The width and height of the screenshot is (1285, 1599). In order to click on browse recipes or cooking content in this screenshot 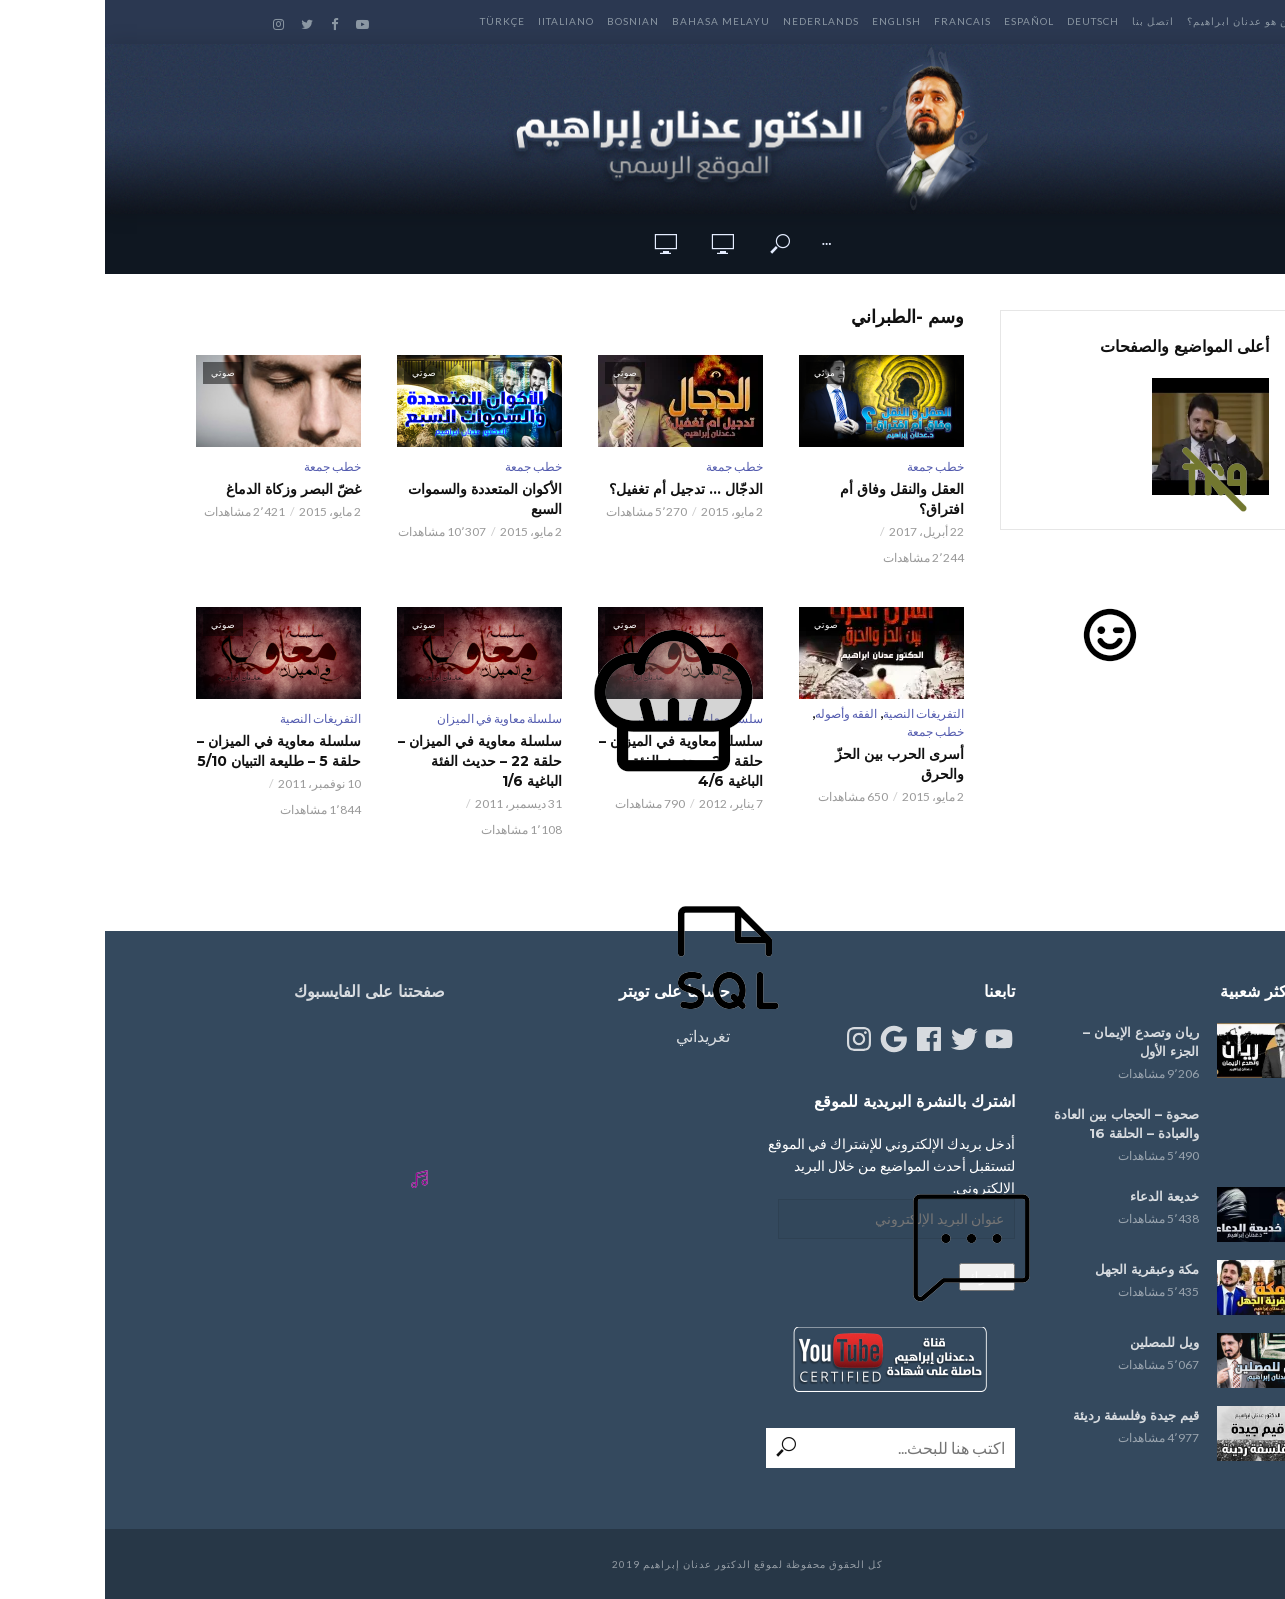, I will do `click(673, 703)`.